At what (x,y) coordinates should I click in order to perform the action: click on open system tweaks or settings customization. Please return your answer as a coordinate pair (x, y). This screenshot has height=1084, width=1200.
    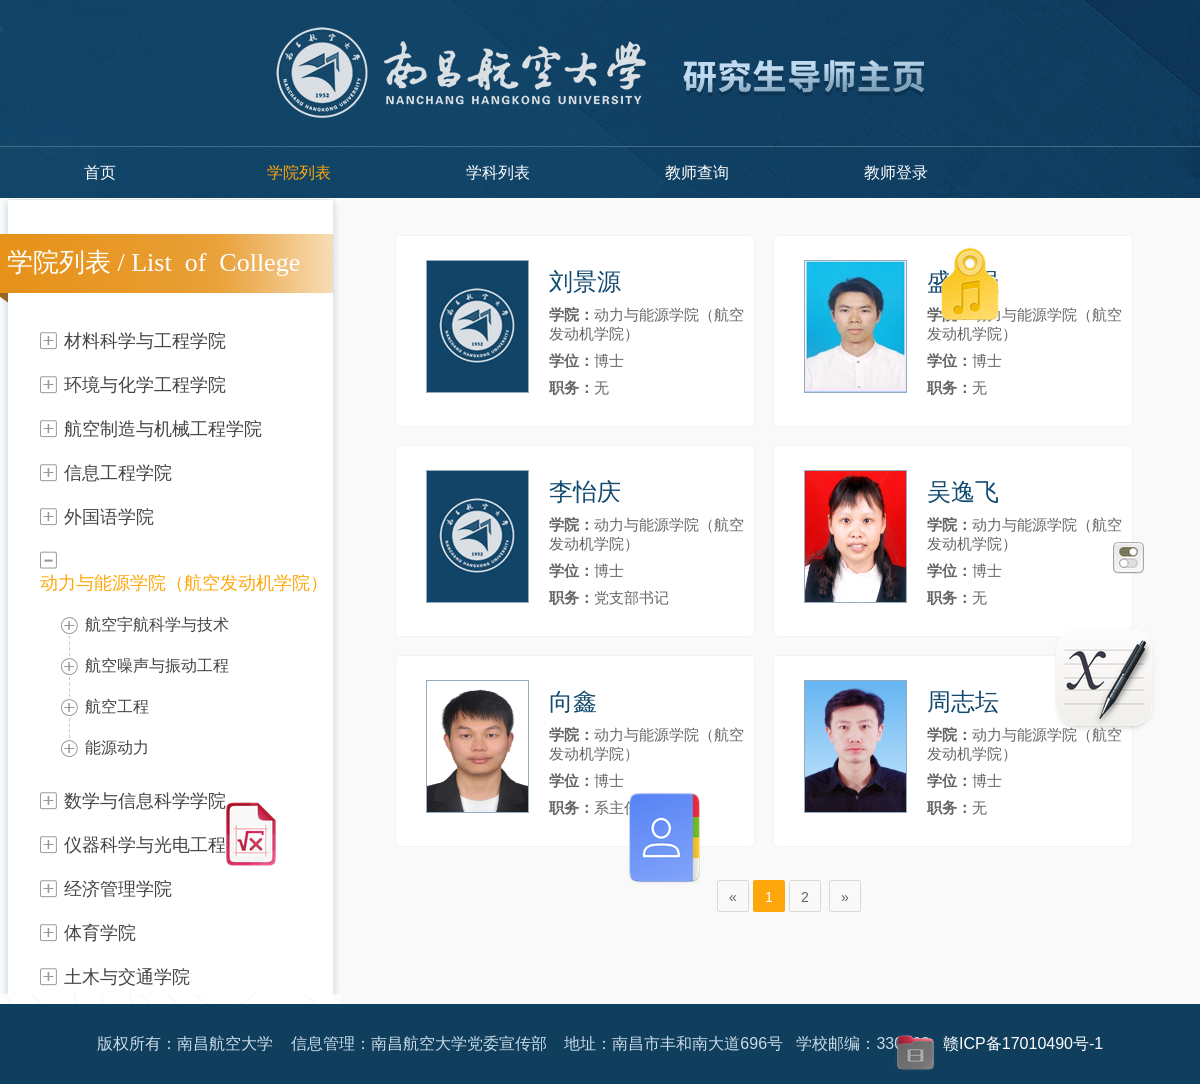
    Looking at the image, I should click on (1128, 557).